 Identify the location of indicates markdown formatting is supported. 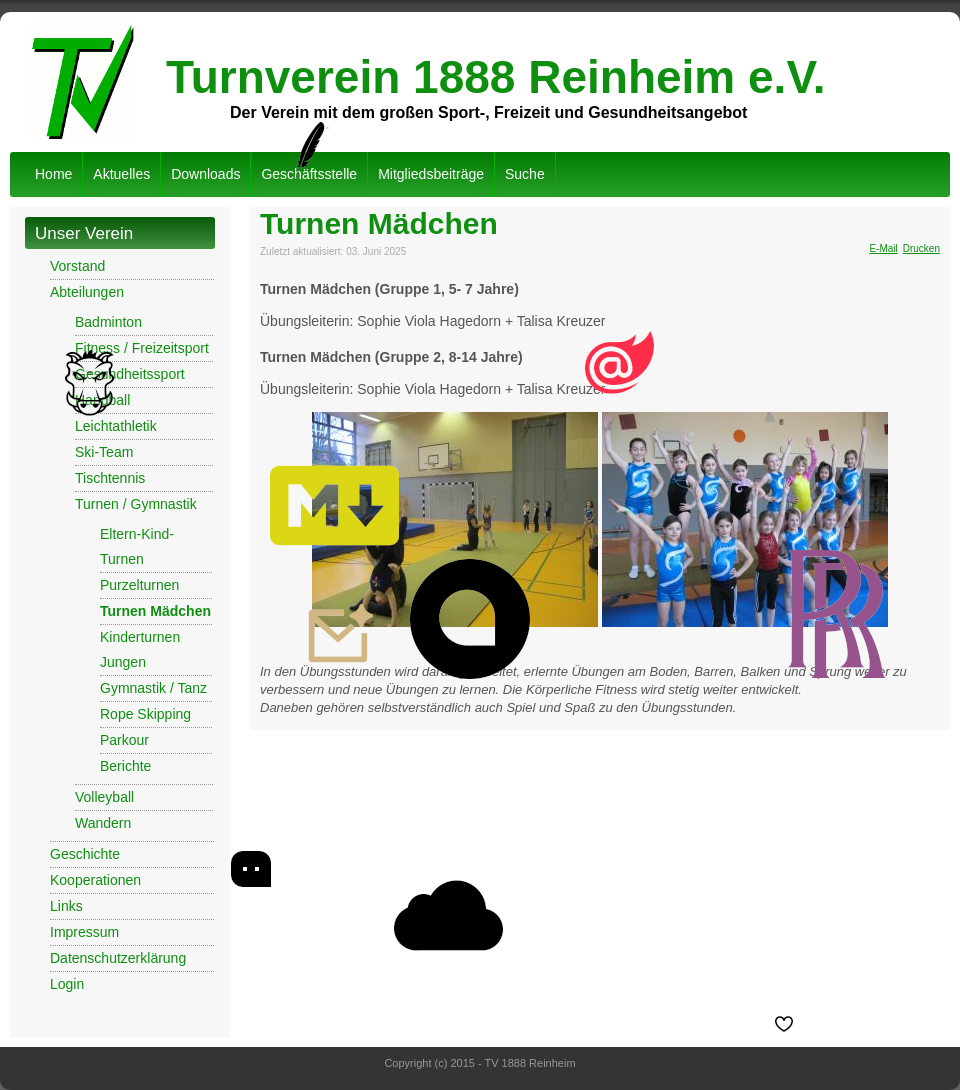
(334, 505).